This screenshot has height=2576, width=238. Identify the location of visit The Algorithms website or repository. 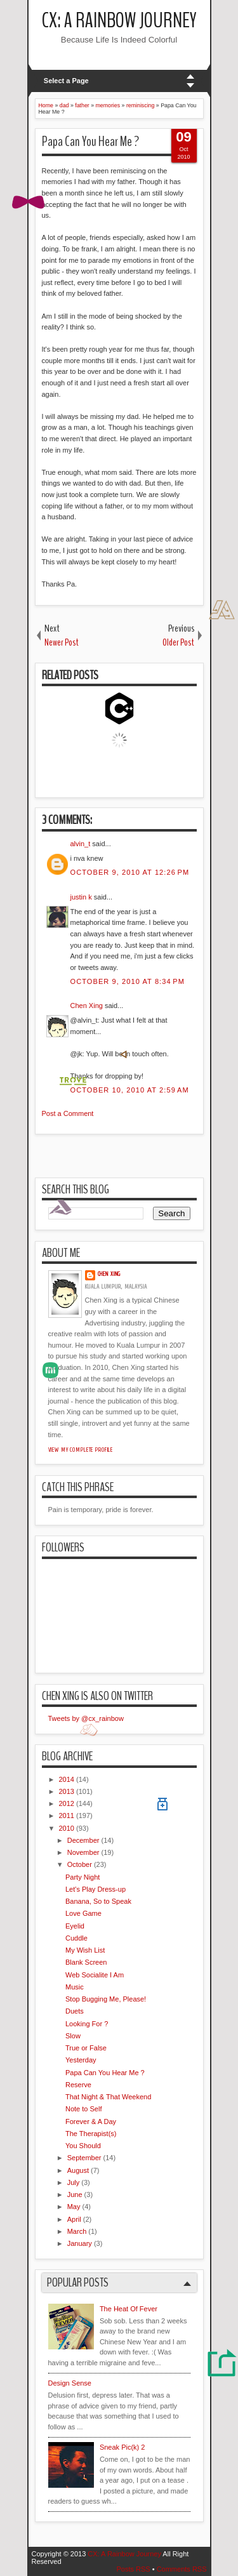
(221, 609).